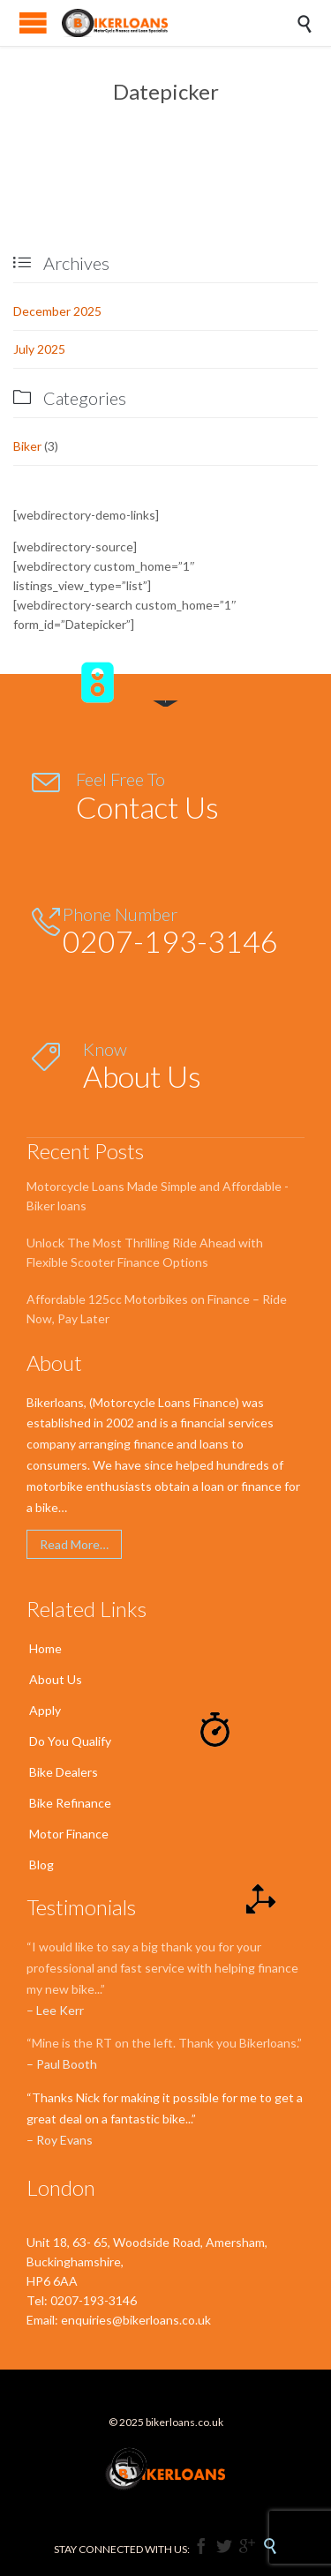 This screenshot has height=2576, width=331. What do you see at coordinates (97, 682) in the screenshot?
I see `adjust speaker or audio output settings` at bounding box center [97, 682].